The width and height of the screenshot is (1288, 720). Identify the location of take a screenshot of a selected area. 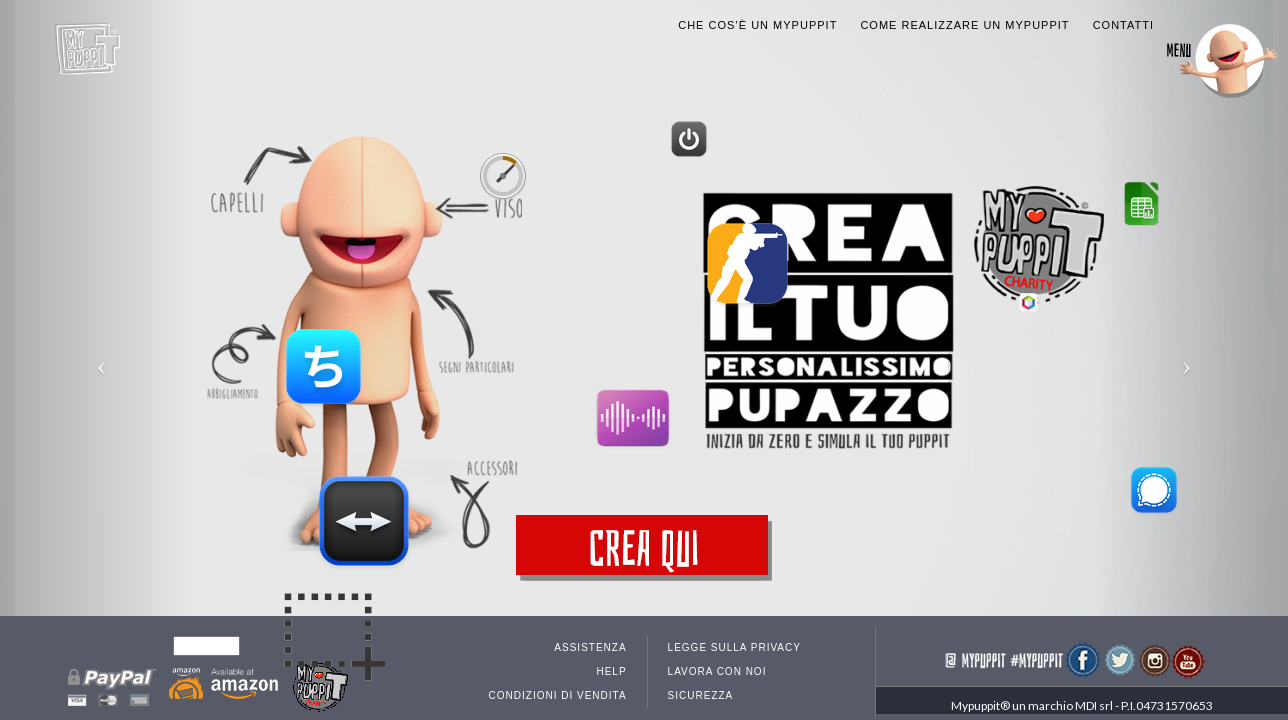
(331, 633).